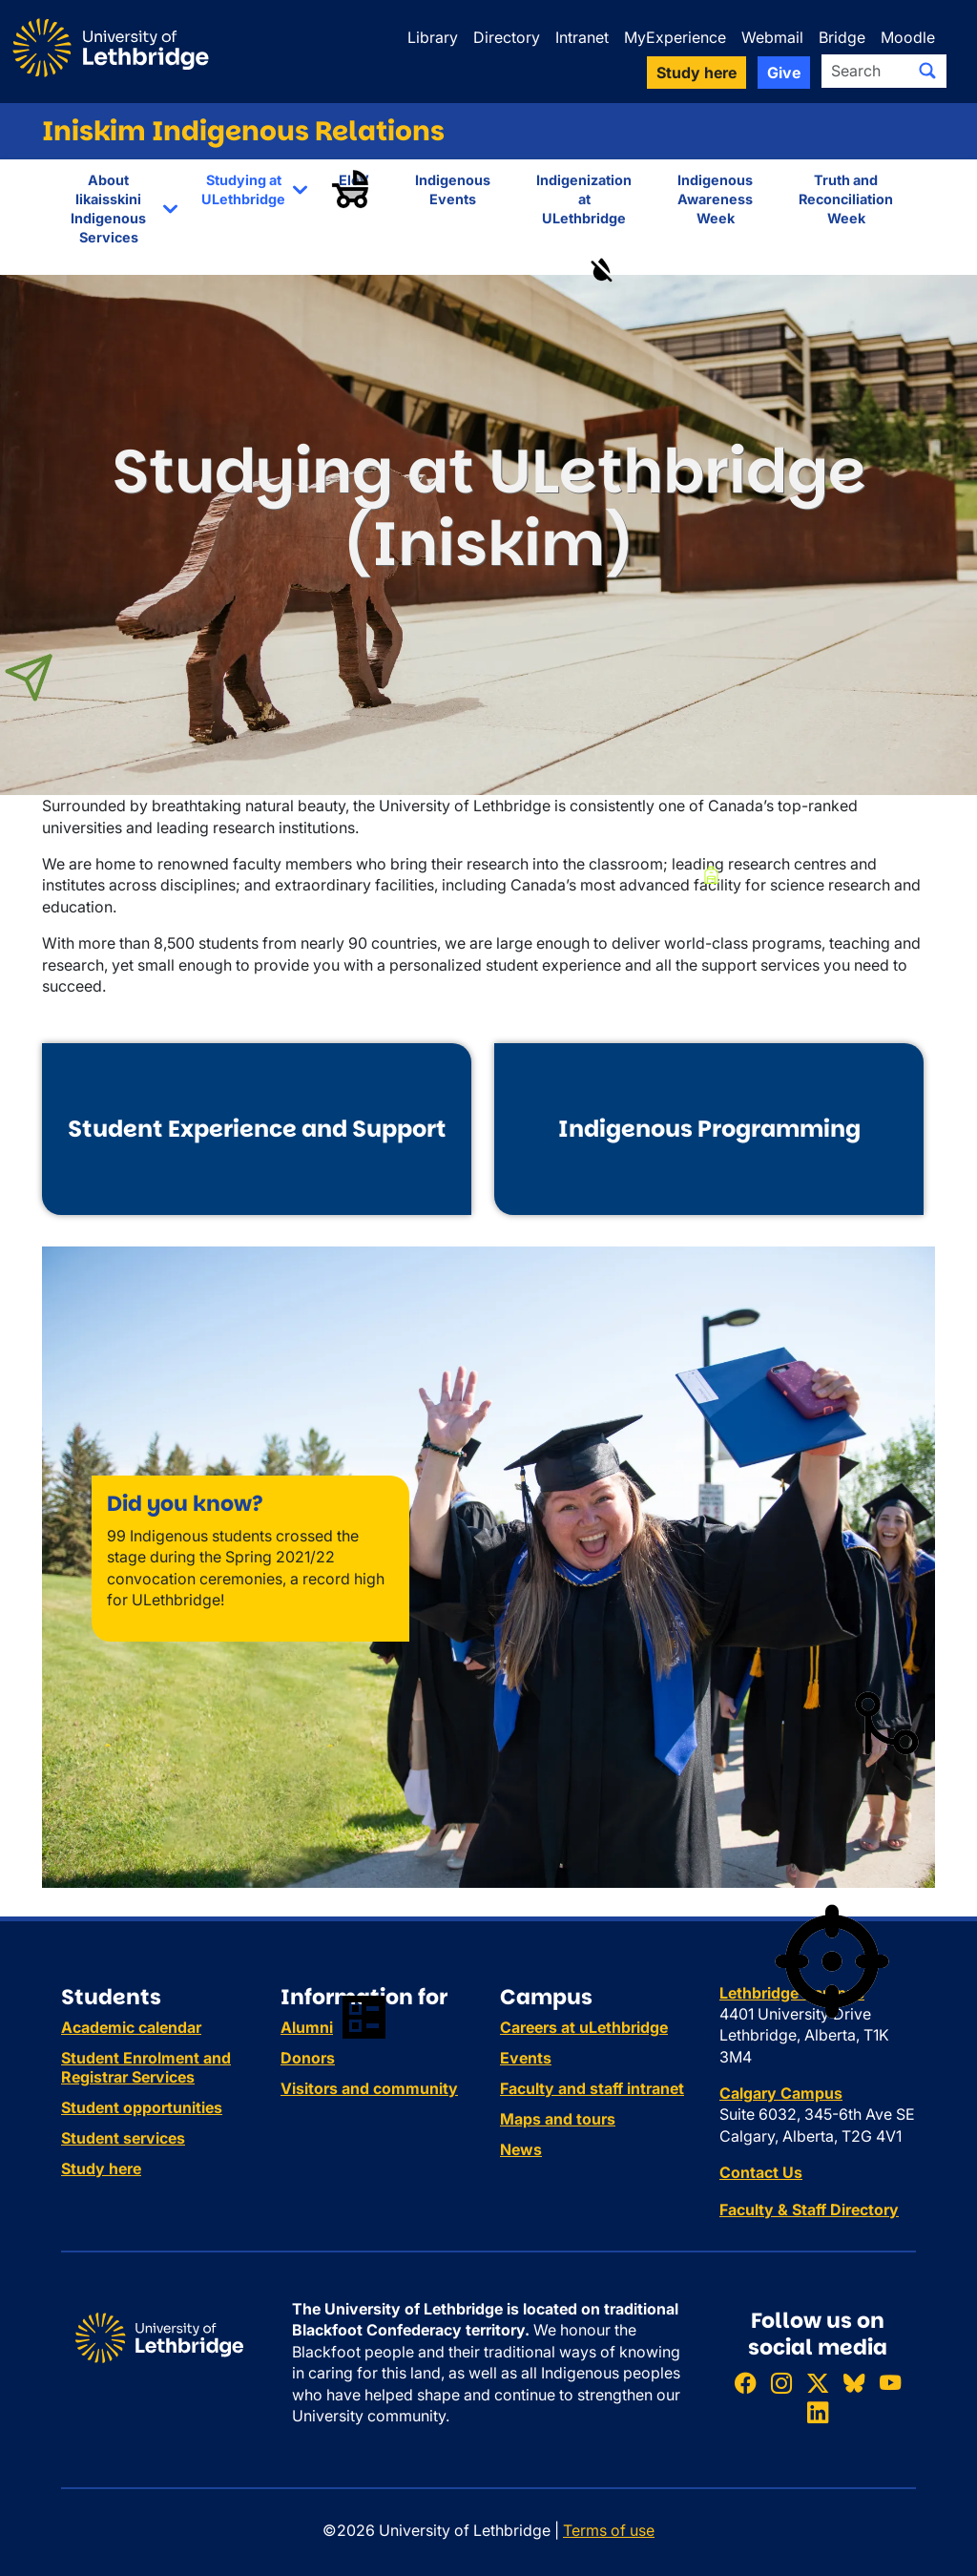 The width and height of the screenshot is (977, 2576). Describe the element at coordinates (364, 2017) in the screenshot. I see `view ballot or voting options` at that location.